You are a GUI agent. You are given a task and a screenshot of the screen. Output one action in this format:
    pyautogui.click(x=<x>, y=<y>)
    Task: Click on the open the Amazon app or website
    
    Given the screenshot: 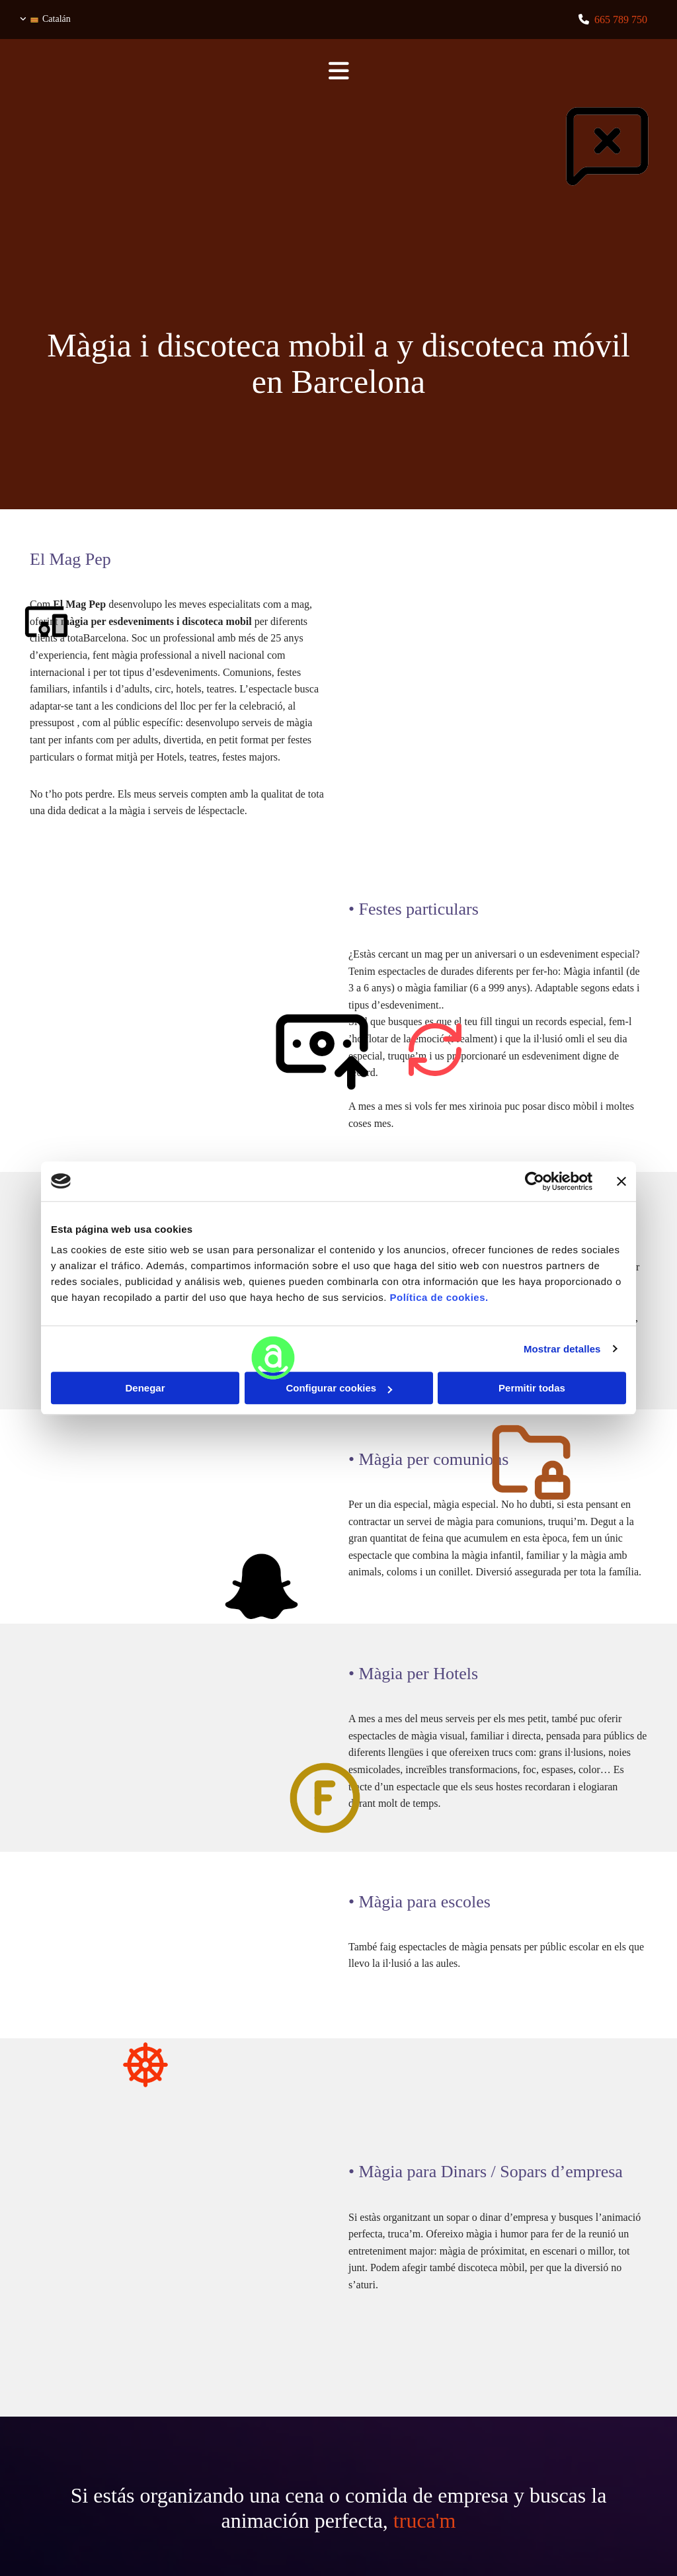 What is the action you would take?
    pyautogui.click(x=273, y=1358)
    